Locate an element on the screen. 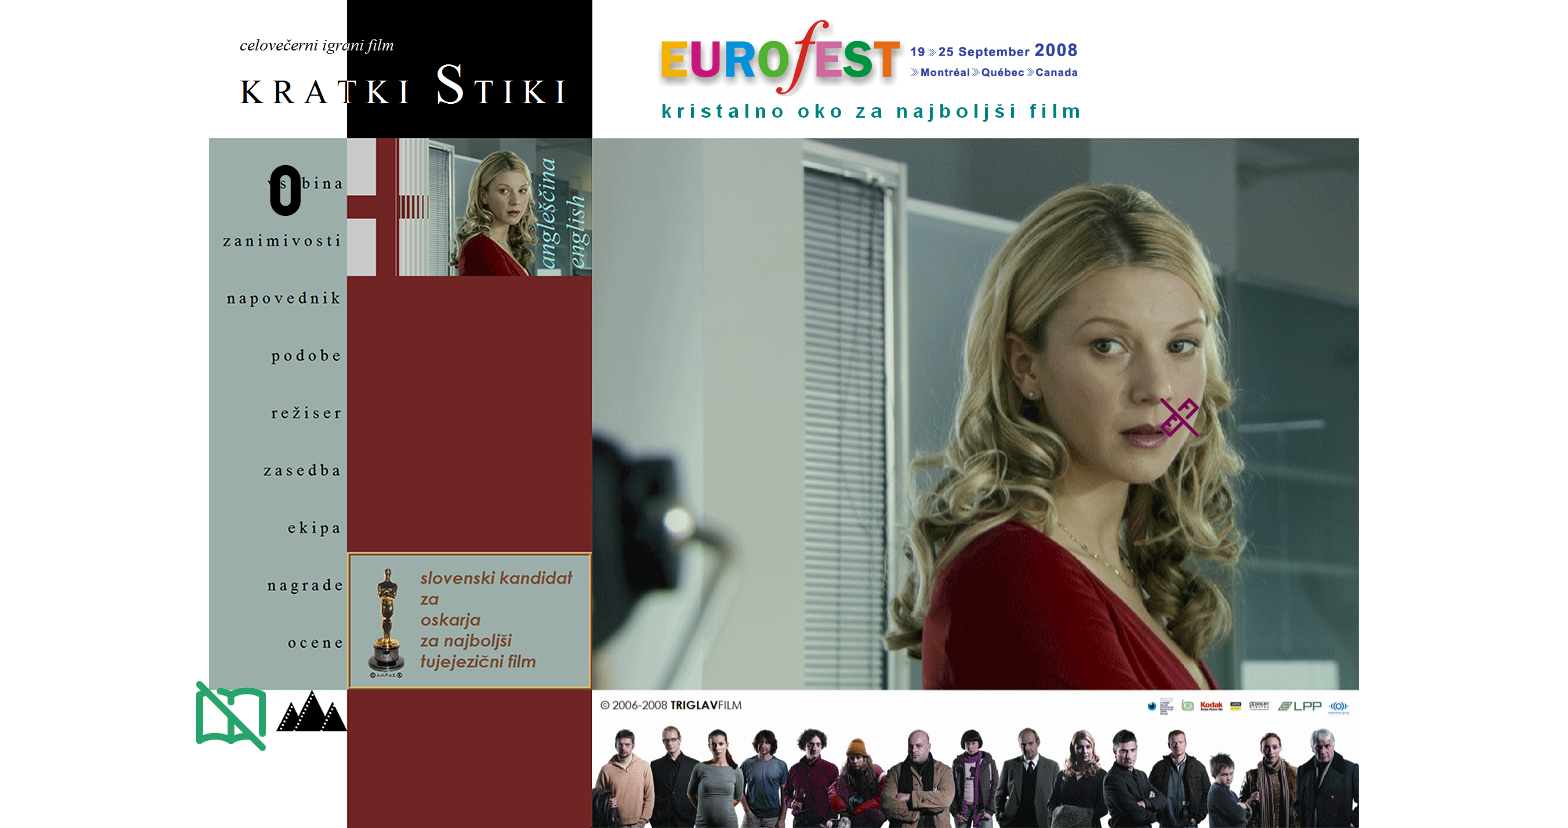  indicates a lowercase letter "o" for text formatting is located at coordinates (285, 190).